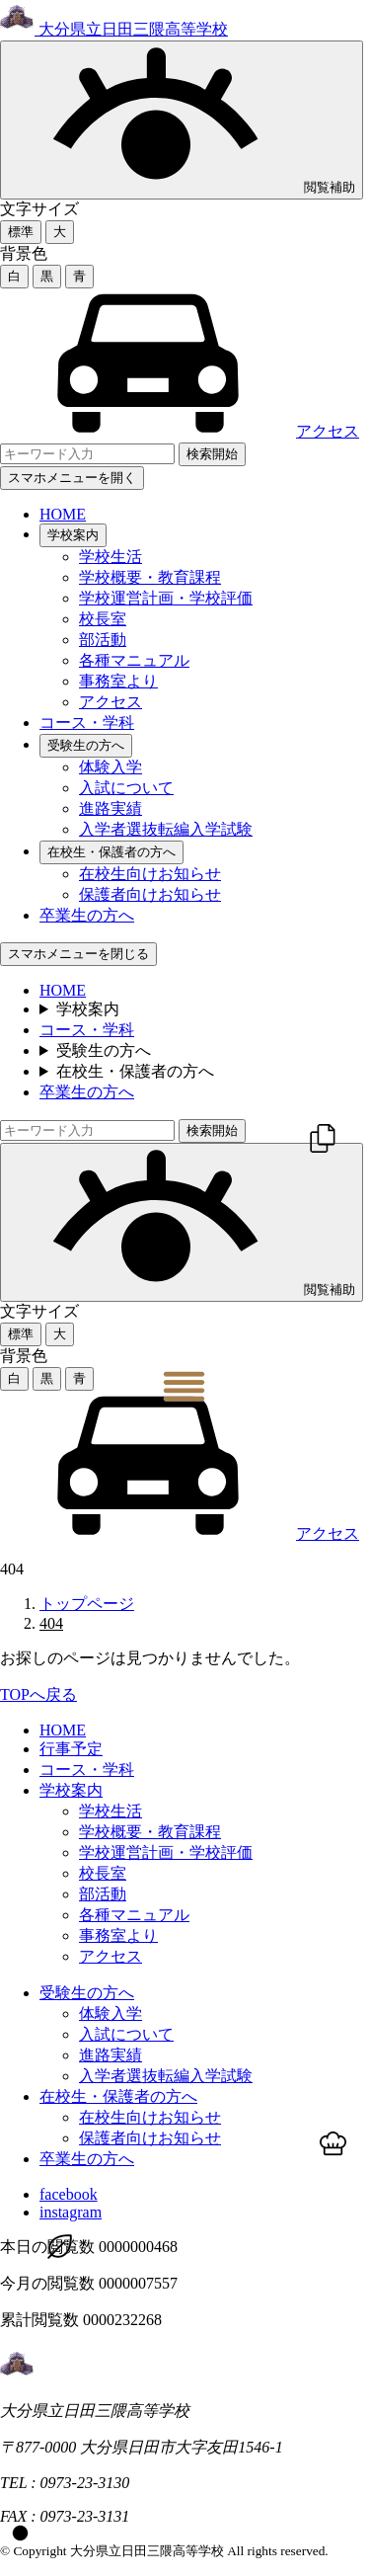 This screenshot has width=370, height=2576. Describe the element at coordinates (333, 2143) in the screenshot. I see `browse recipes or cooking content` at that location.